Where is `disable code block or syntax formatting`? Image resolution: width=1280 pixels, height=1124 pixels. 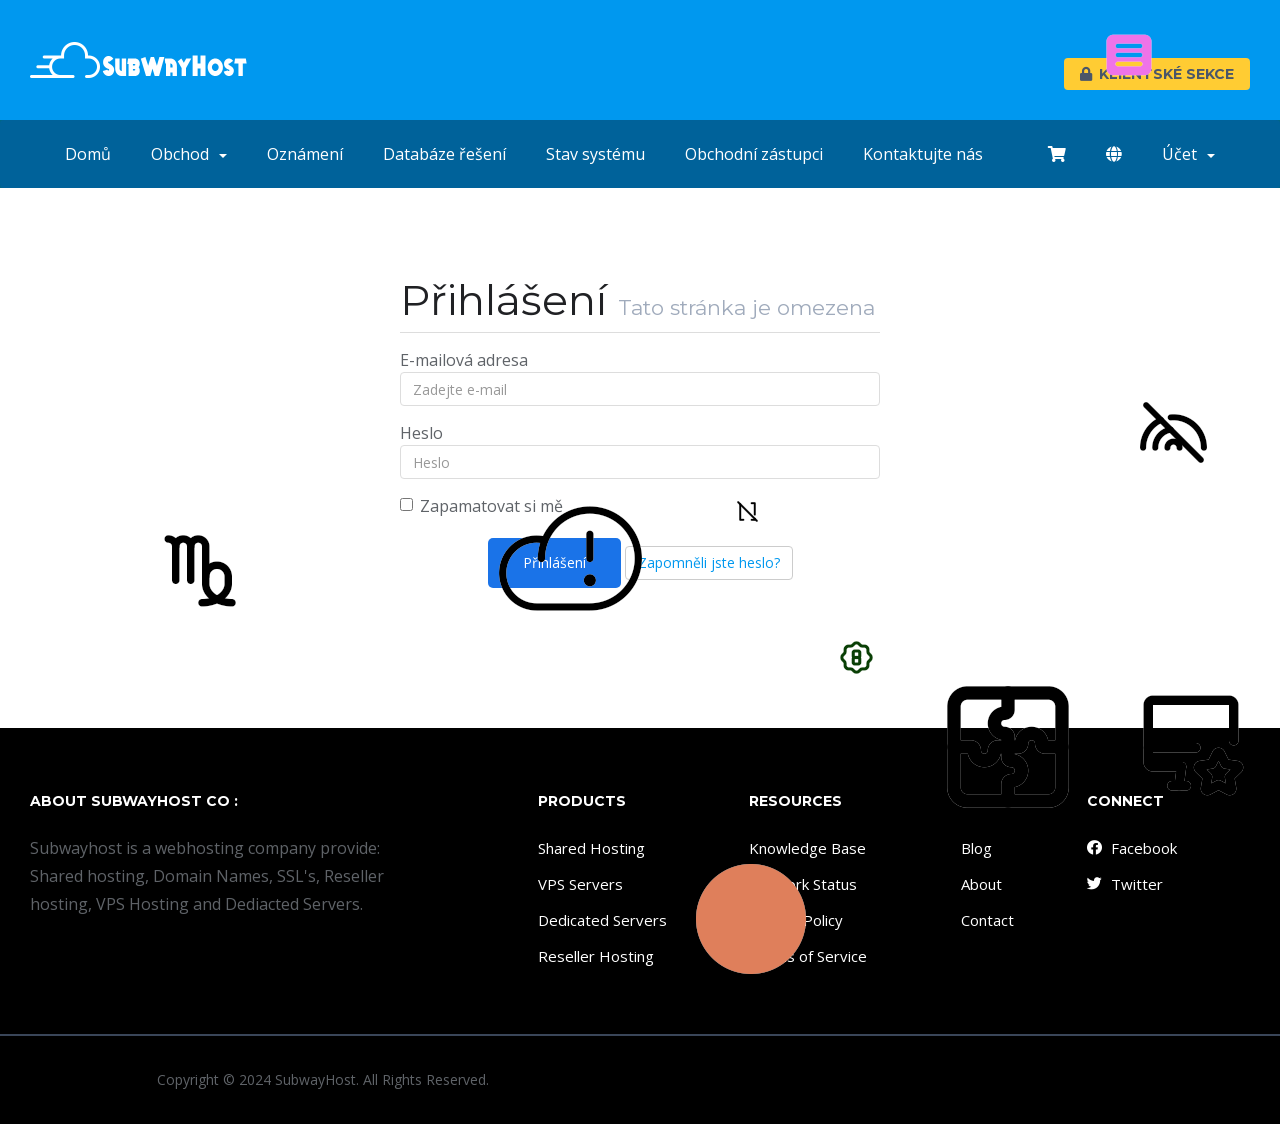 disable code block or syntax formatting is located at coordinates (747, 511).